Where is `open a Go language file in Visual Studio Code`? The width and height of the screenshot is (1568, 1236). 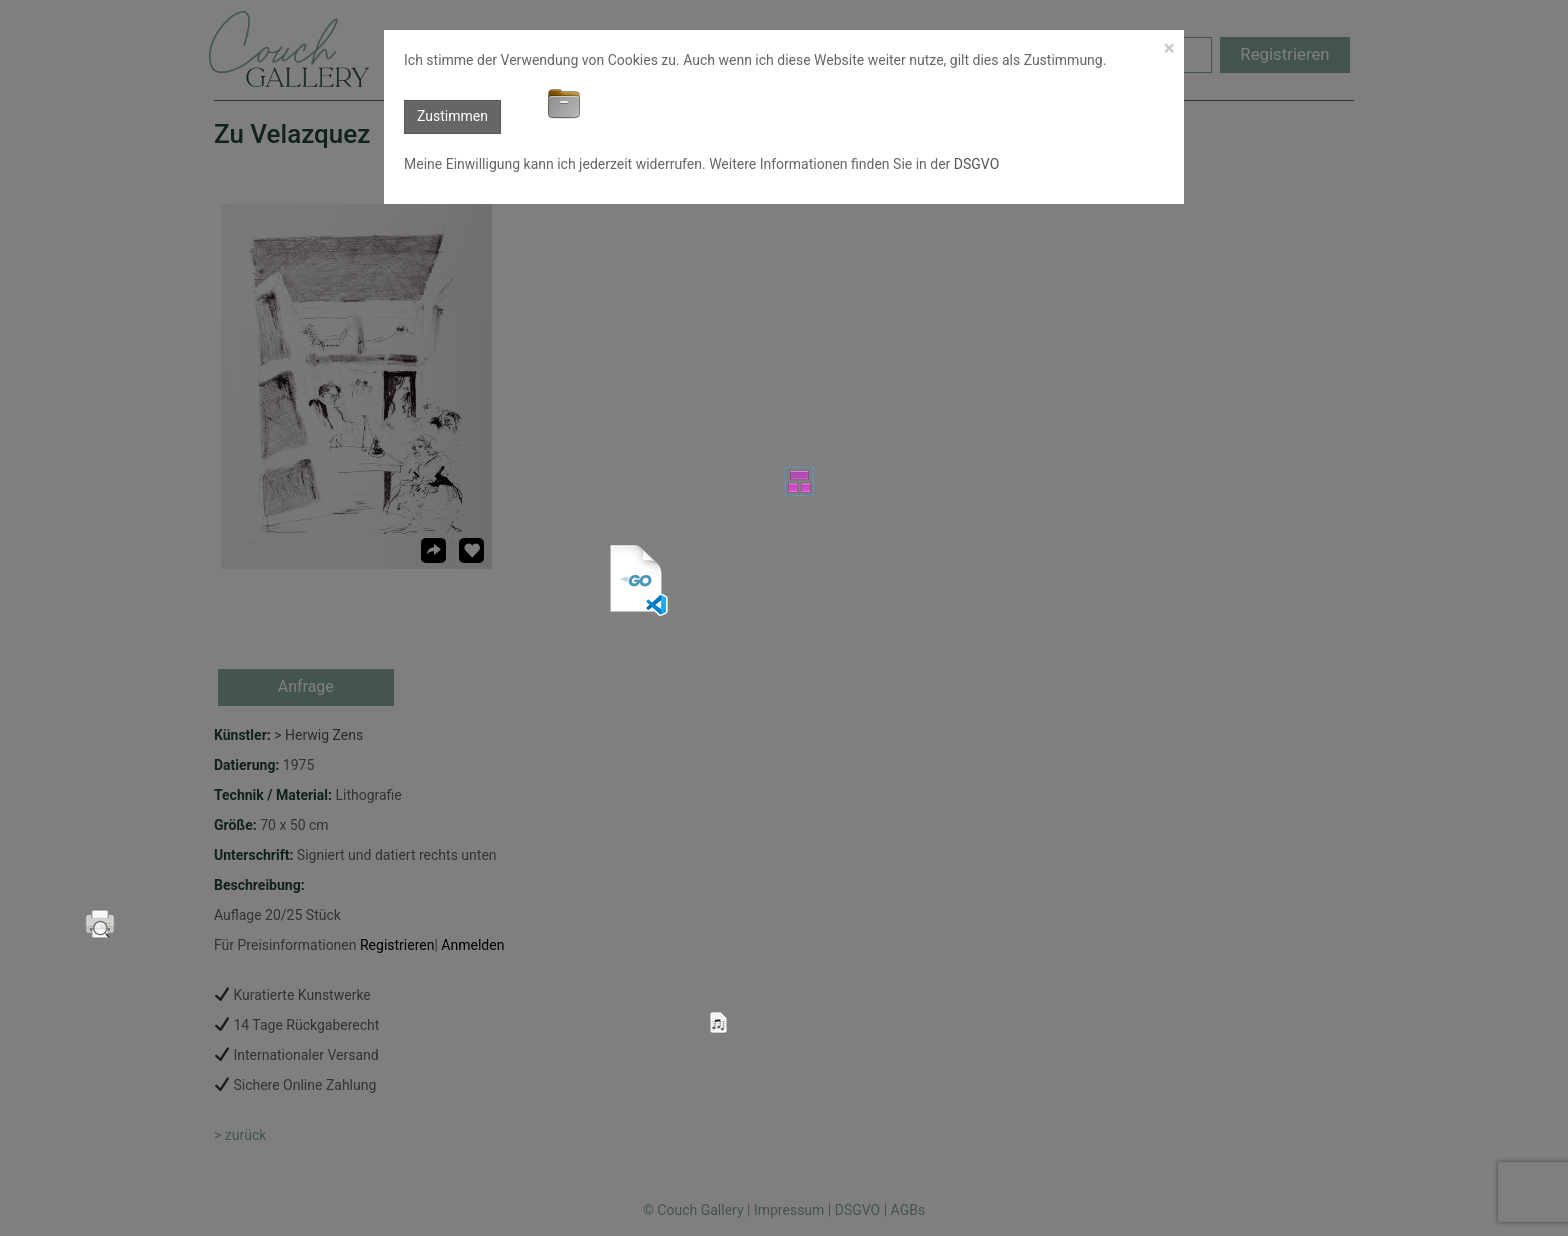
open a Go language file in Visual Studio Code is located at coordinates (636, 580).